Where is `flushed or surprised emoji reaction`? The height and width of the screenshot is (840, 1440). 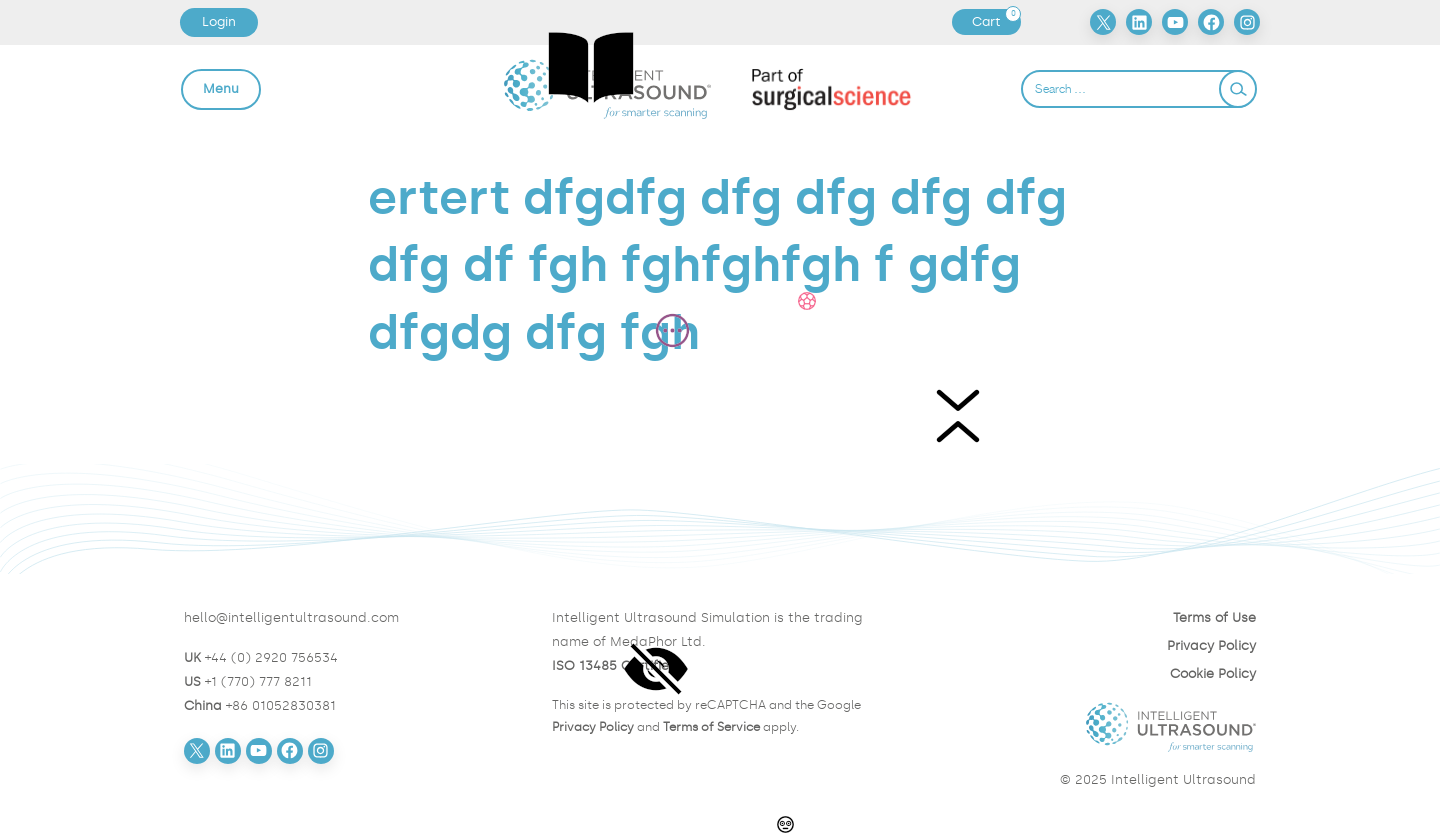 flushed or surprised emoji reaction is located at coordinates (785, 824).